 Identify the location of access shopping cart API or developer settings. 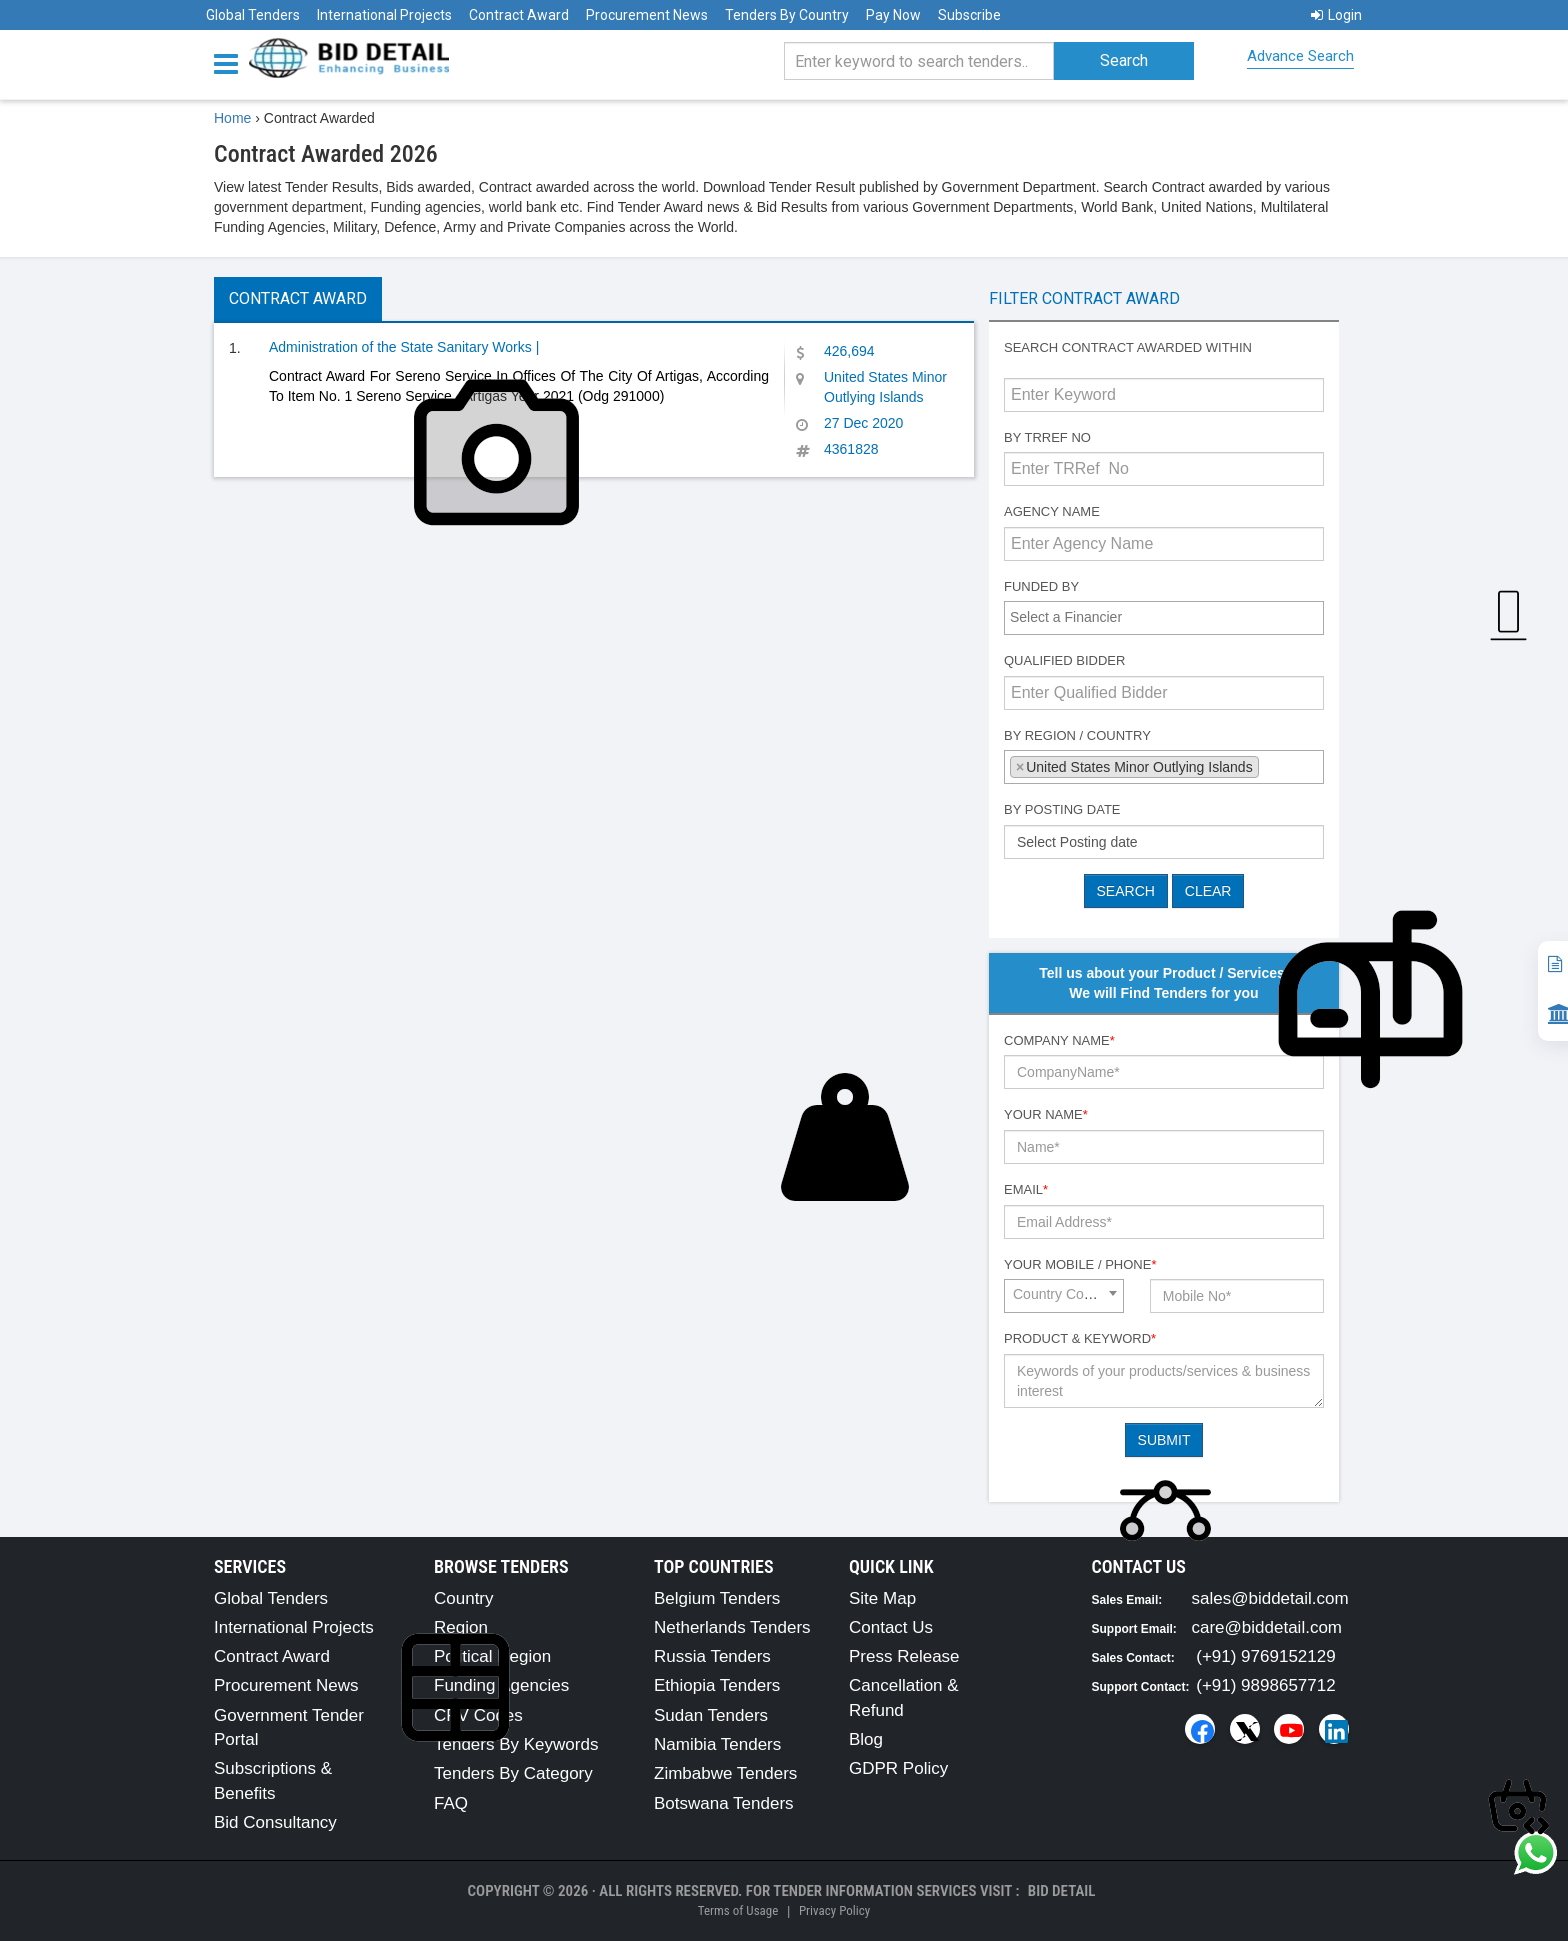
(1517, 1805).